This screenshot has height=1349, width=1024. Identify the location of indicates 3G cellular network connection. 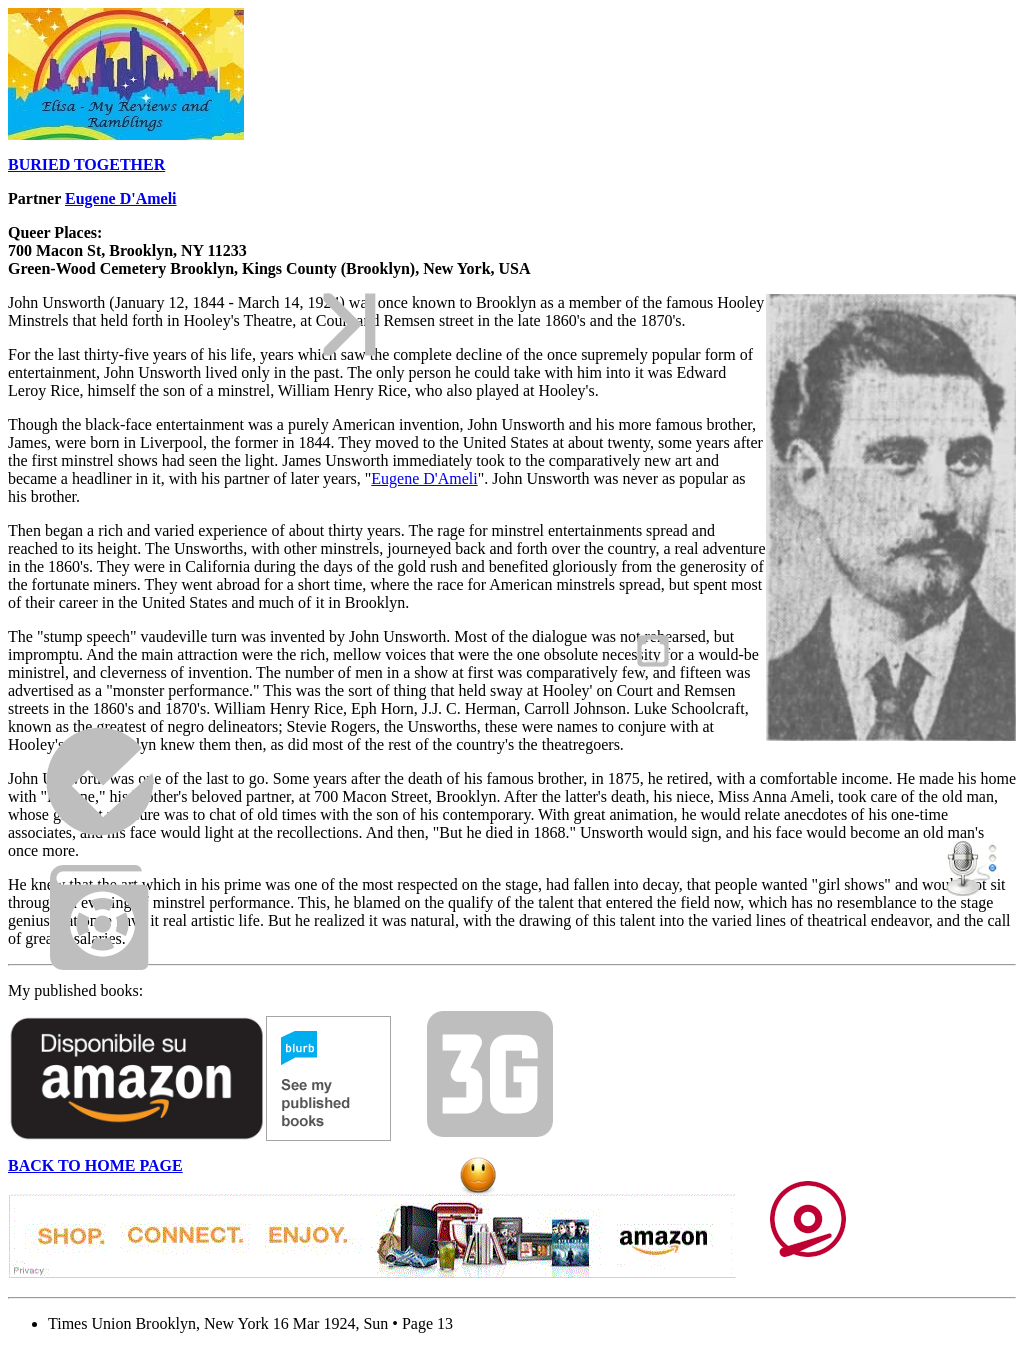
(490, 1074).